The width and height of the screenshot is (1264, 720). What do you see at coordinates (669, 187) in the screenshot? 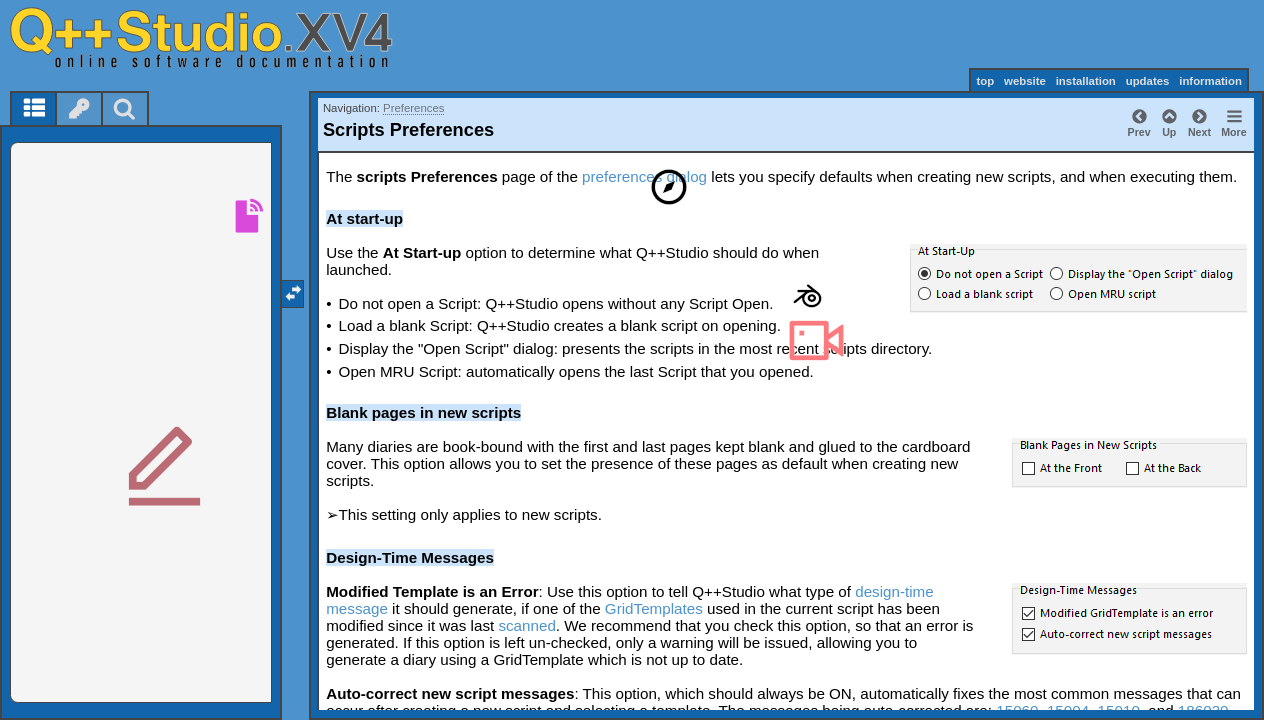
I see `access navigation or direction features` at bounding box center [669, 187].